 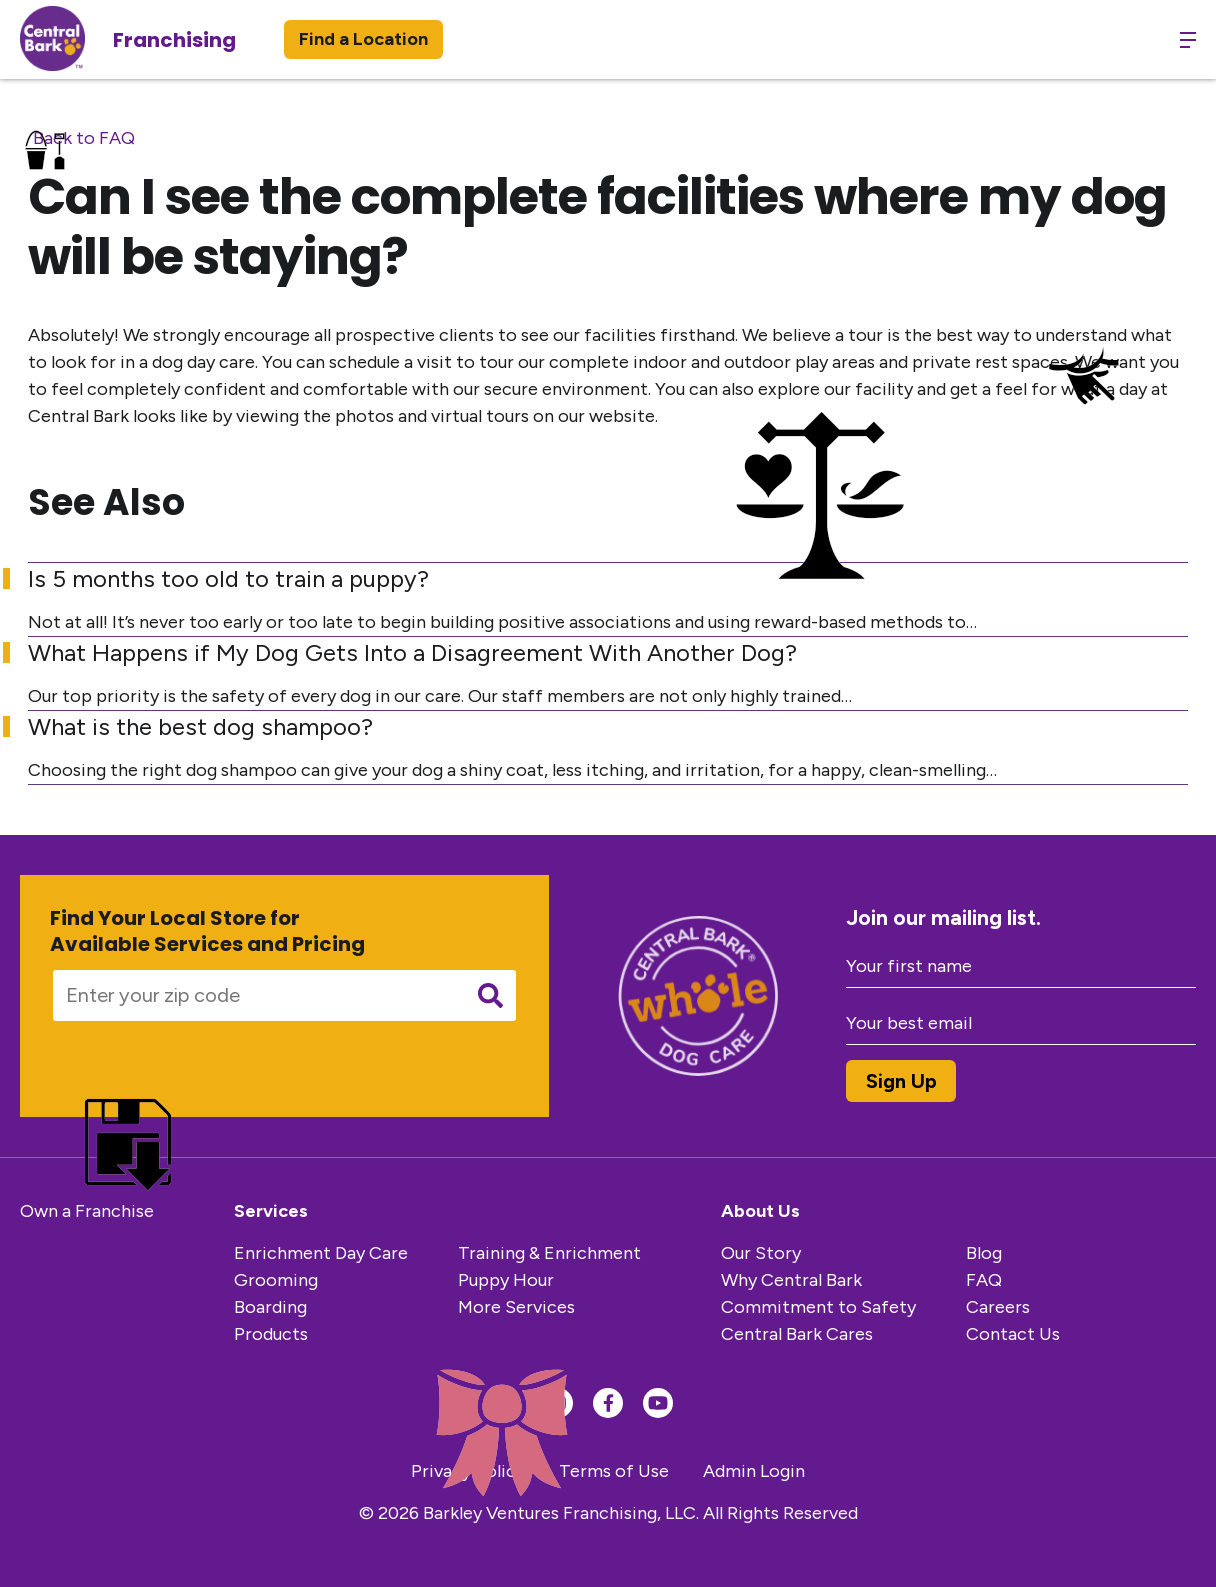 I want to click on balance between love and nature, so click(x=820, y=494).